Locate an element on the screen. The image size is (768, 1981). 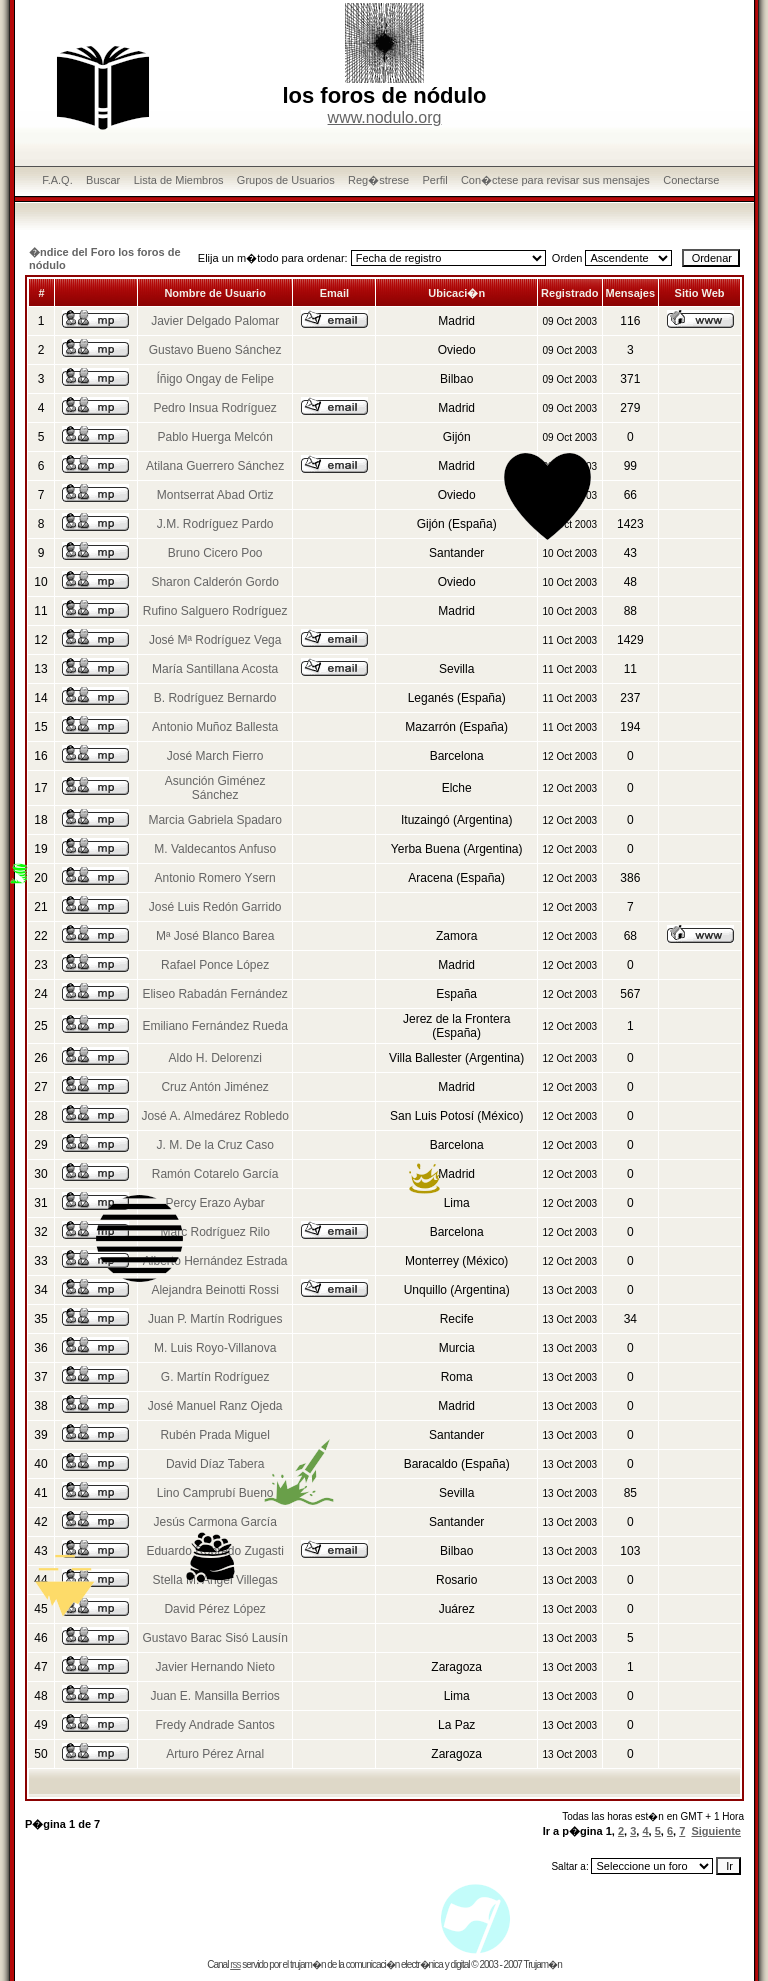
view your coin pouch or in-game currency is located at coordinates (210, 1557).